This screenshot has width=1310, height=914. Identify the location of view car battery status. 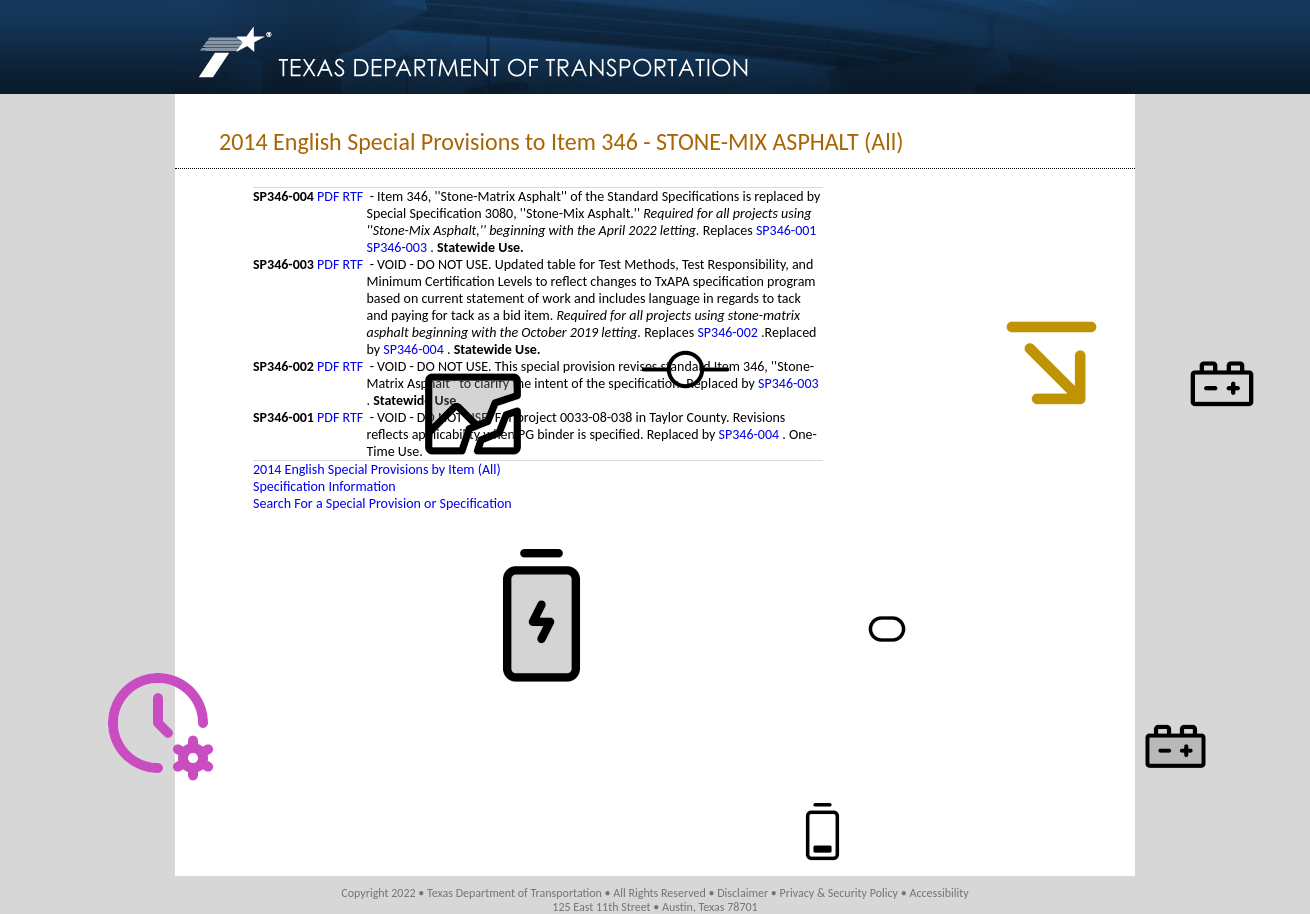
(1175, 748).